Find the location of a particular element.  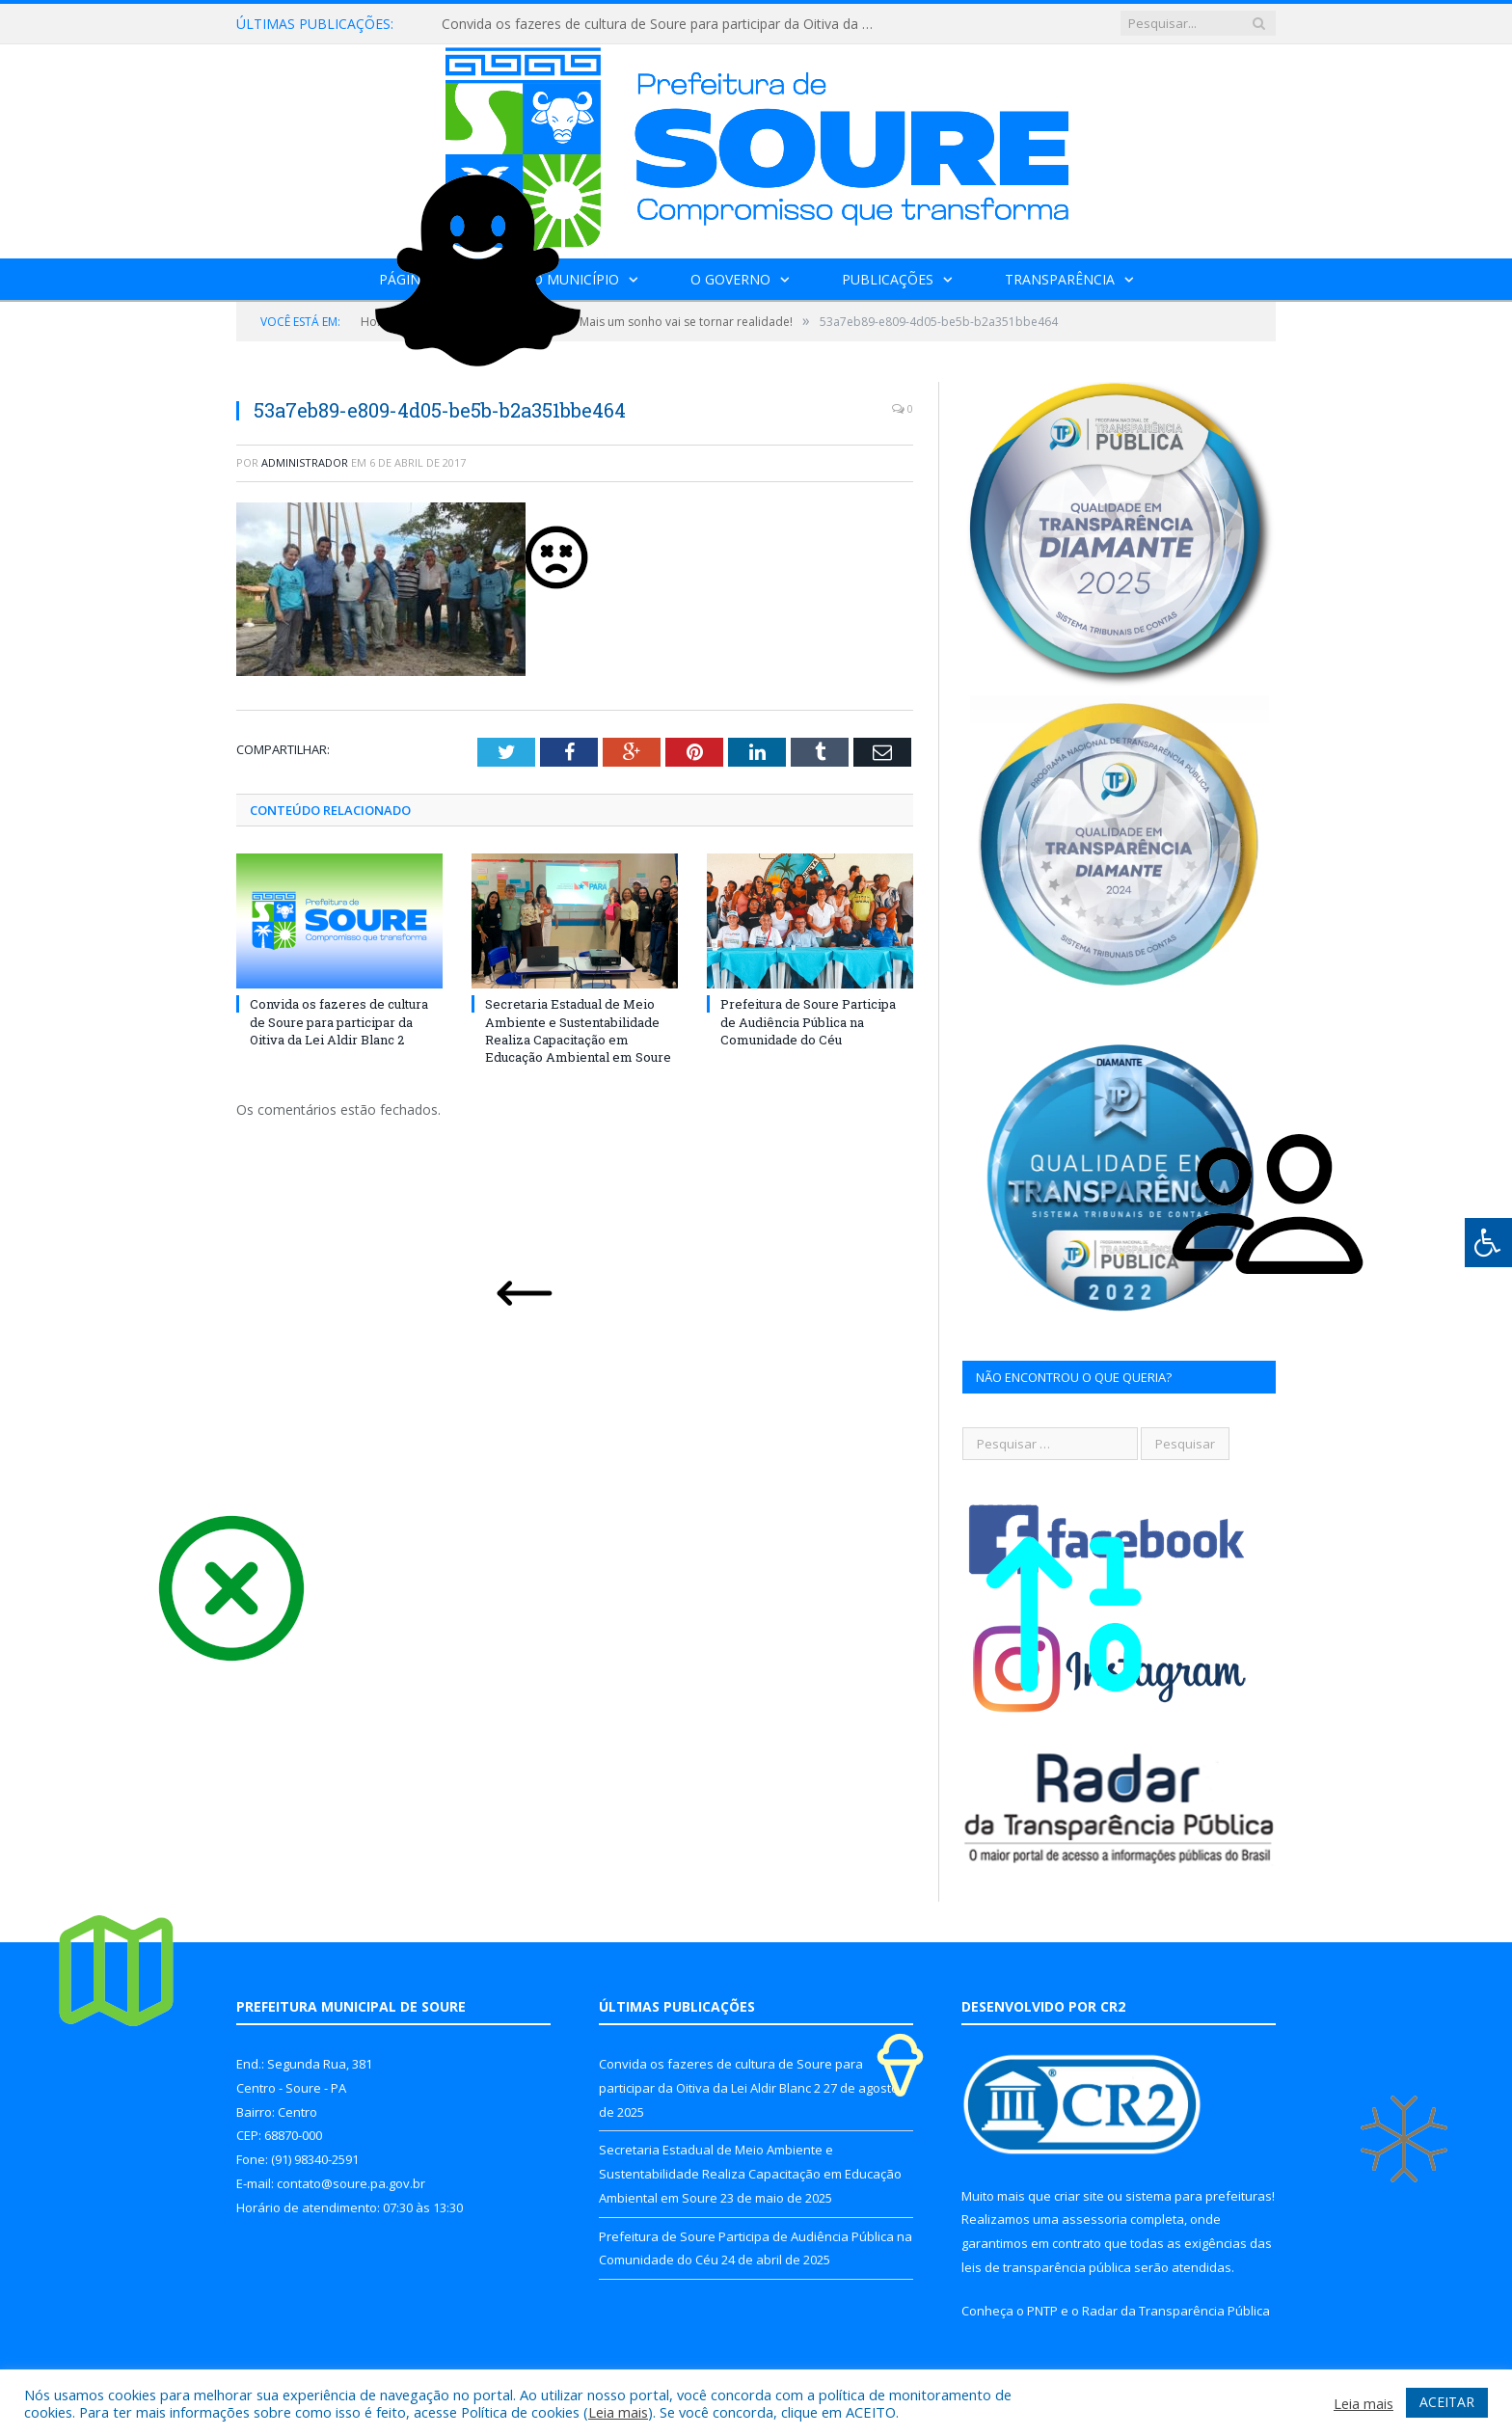

browse desserts or sweet treats is located at coordinates (900, 2065).